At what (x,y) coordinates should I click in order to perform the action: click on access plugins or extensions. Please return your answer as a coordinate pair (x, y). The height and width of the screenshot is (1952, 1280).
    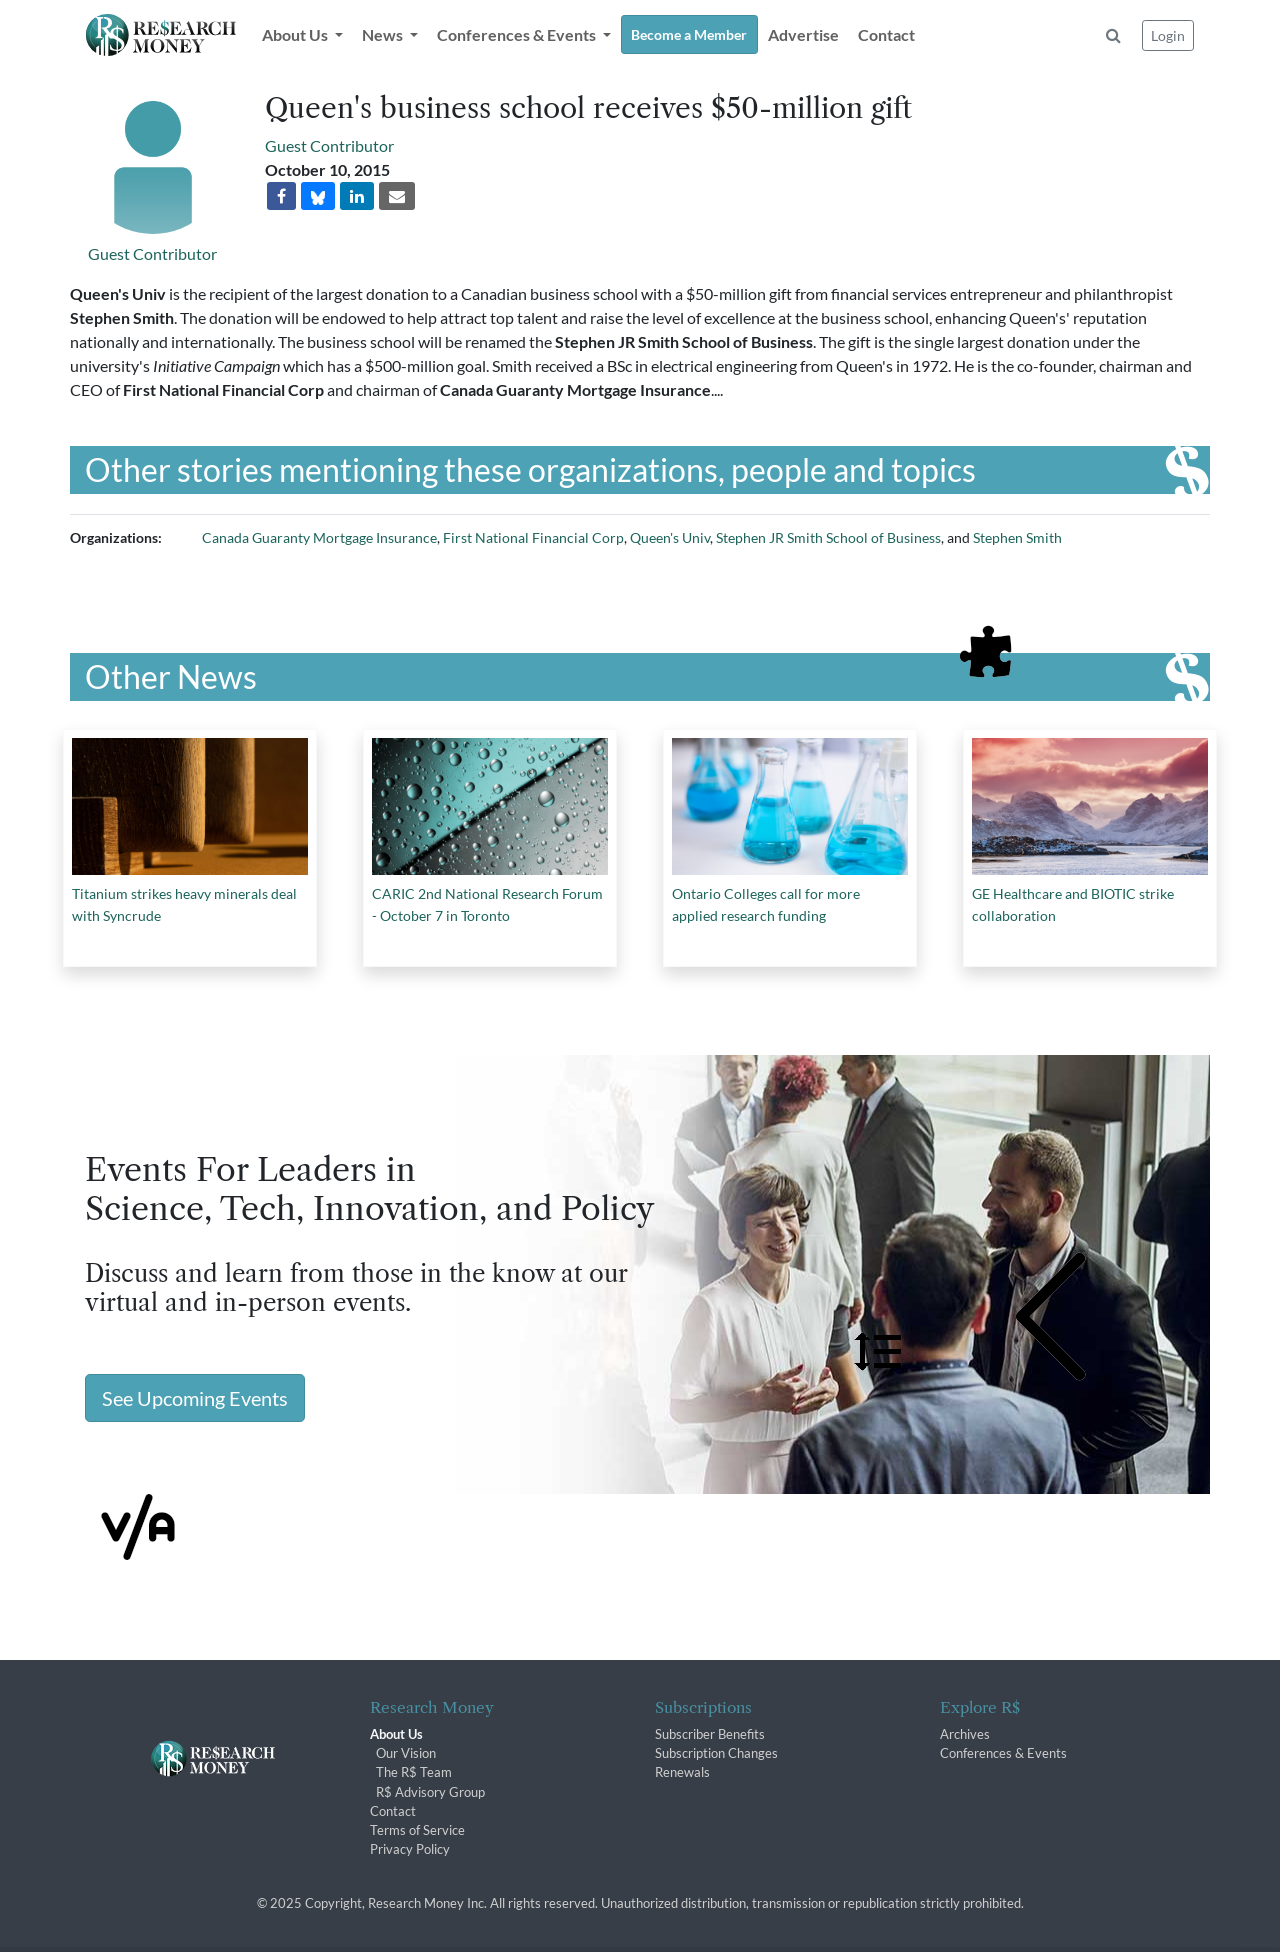
    Looking at the image, I should click on (986, 652).